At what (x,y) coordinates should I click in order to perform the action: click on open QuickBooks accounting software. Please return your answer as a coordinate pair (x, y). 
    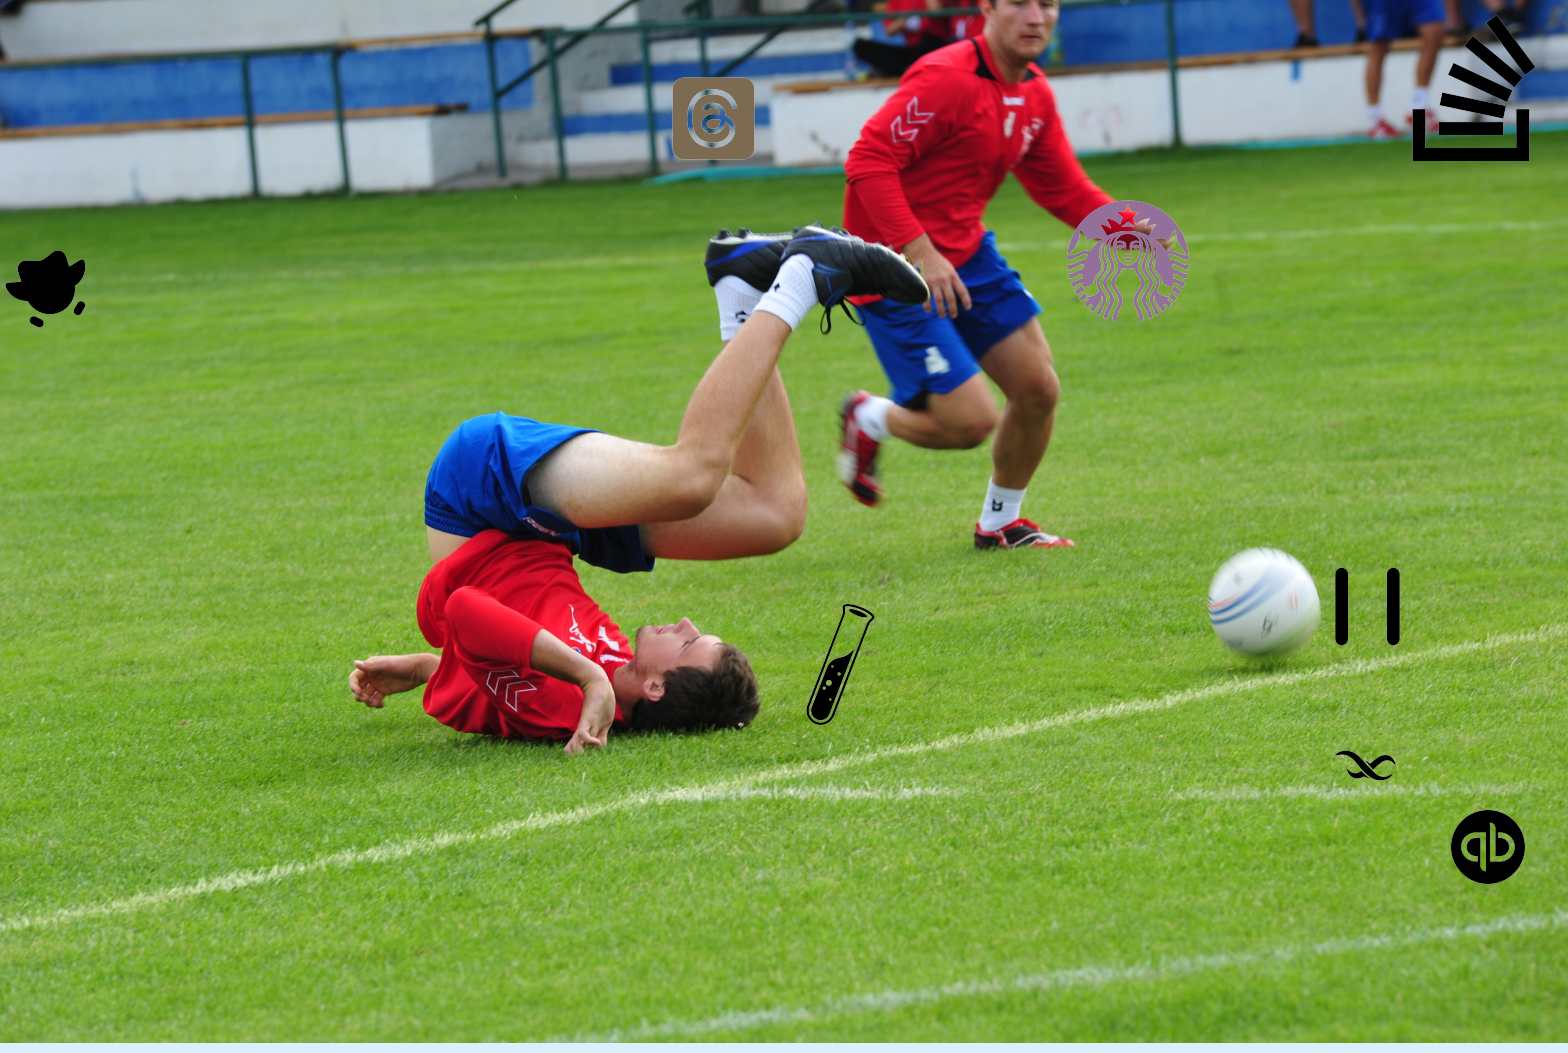
    Looking at the image, I should click on (1488, 847).